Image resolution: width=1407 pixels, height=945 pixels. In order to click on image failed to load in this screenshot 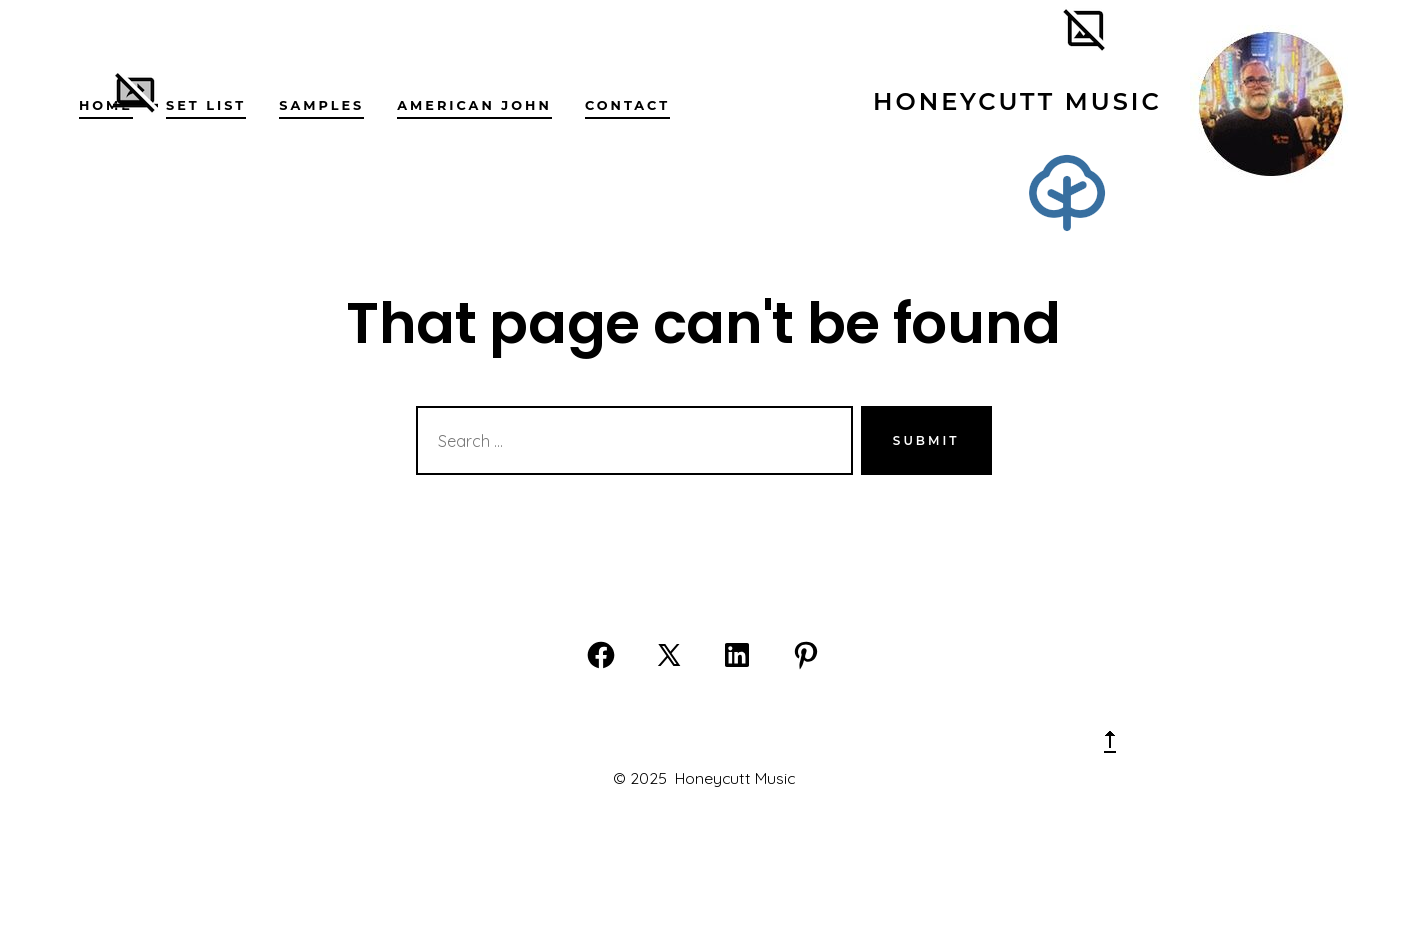, I will do `click(1085, 28)`.